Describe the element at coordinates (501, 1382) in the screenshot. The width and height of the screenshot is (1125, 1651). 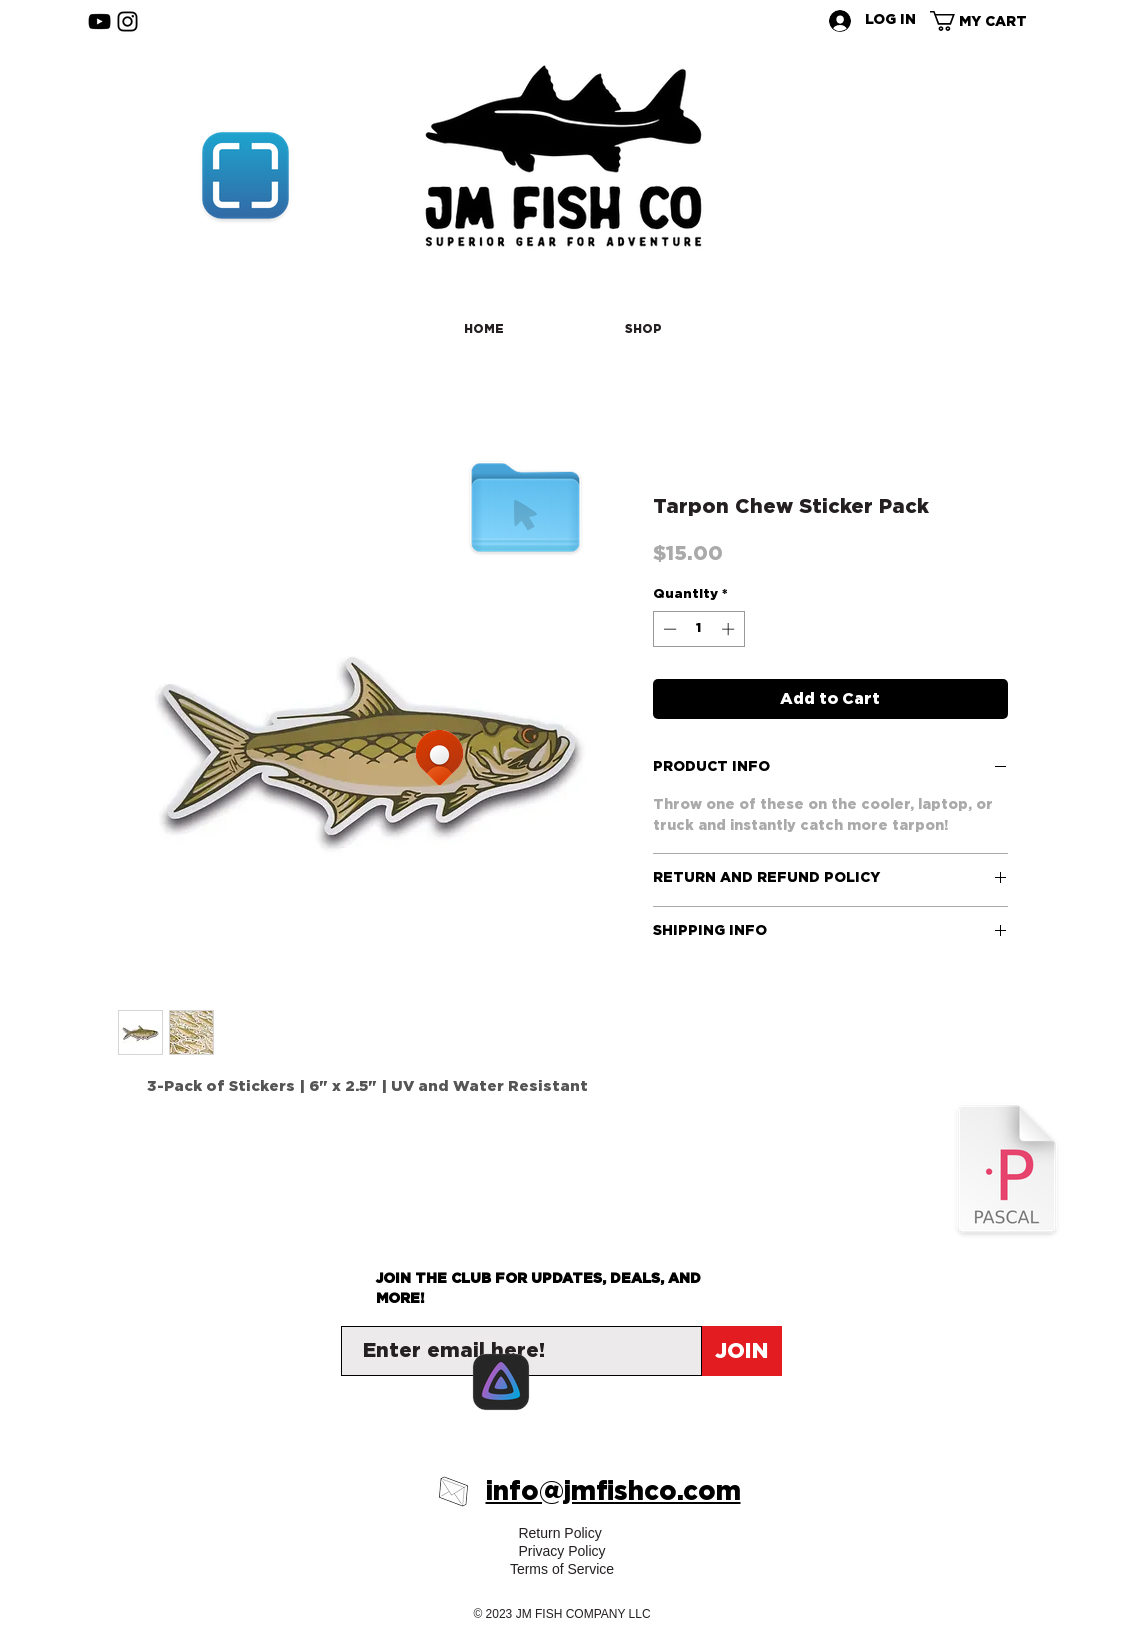
I see `open jellyfin media server app` at that location.